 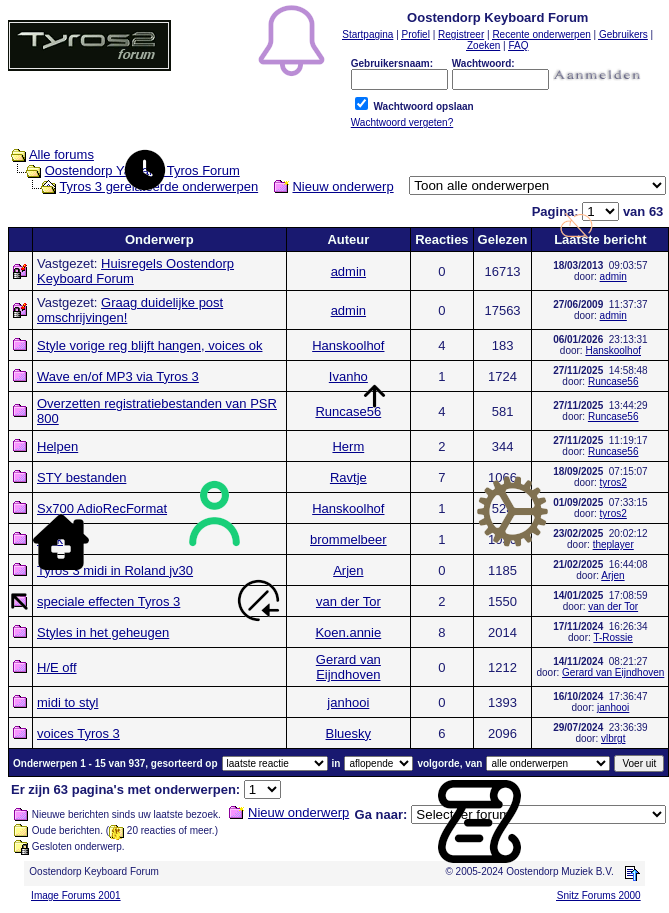 I want to click on cloud storage unavailable or offline, so click(x=576, y=225).